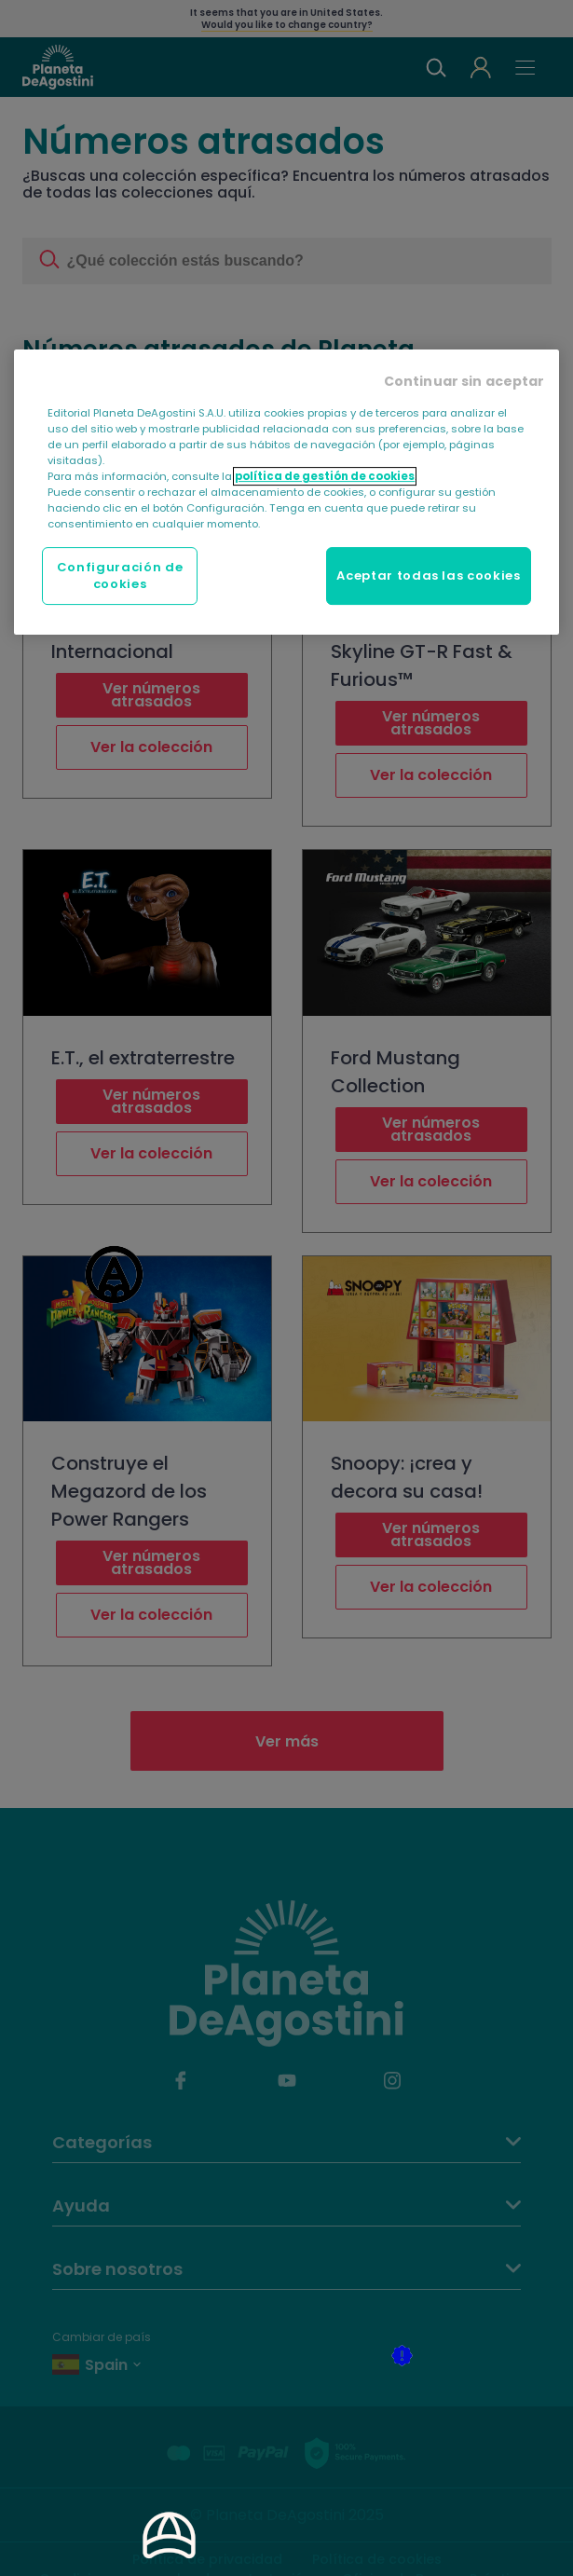 The image size is (573, 2576). What do you see at coordinates (402, 2355) in the screenshot?
I see `indicates a warning or important alert` at bounding box center [402, 2355].